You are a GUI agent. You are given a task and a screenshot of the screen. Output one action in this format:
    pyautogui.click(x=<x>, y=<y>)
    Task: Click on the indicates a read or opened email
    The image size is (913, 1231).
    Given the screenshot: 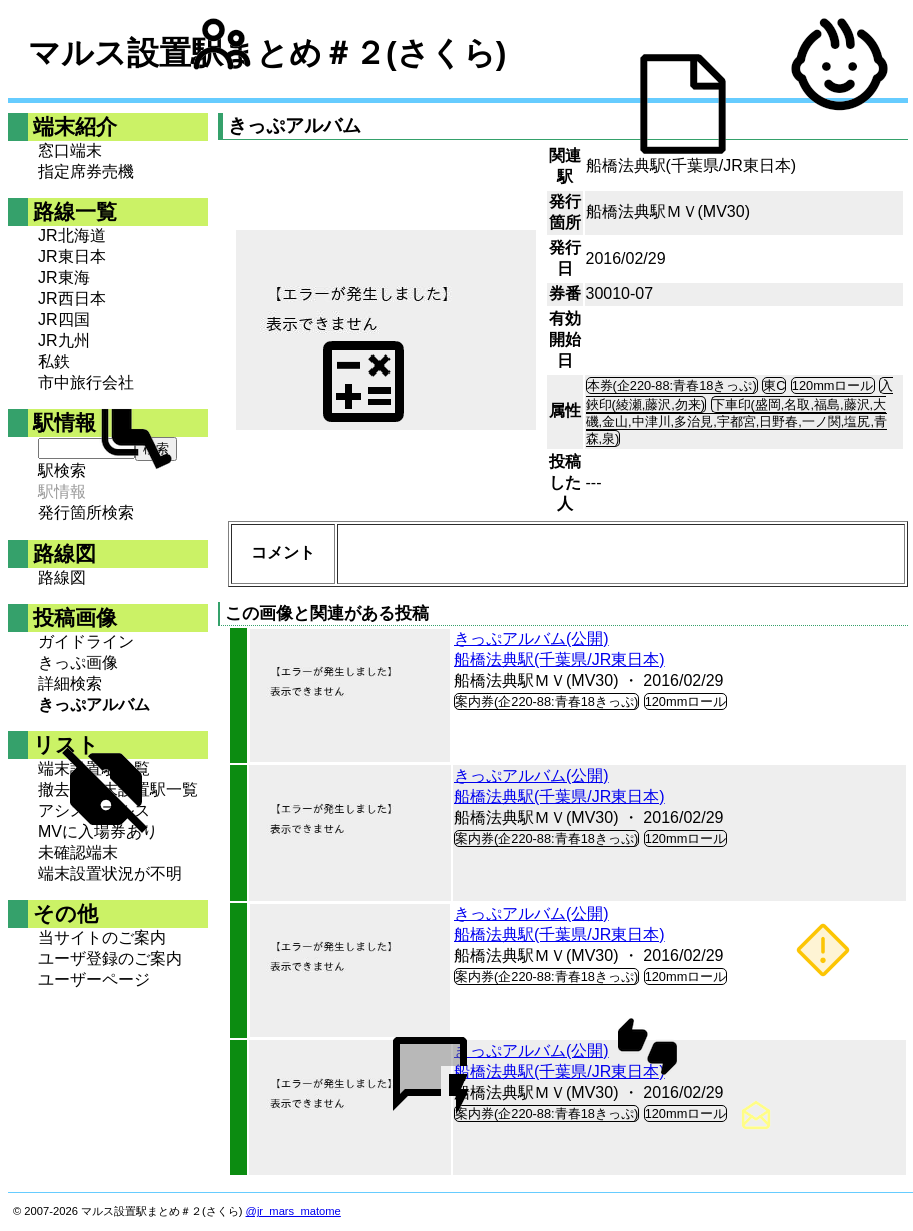 What is the action you would take?
    pyautogui.click(x=756, y=1115)
    